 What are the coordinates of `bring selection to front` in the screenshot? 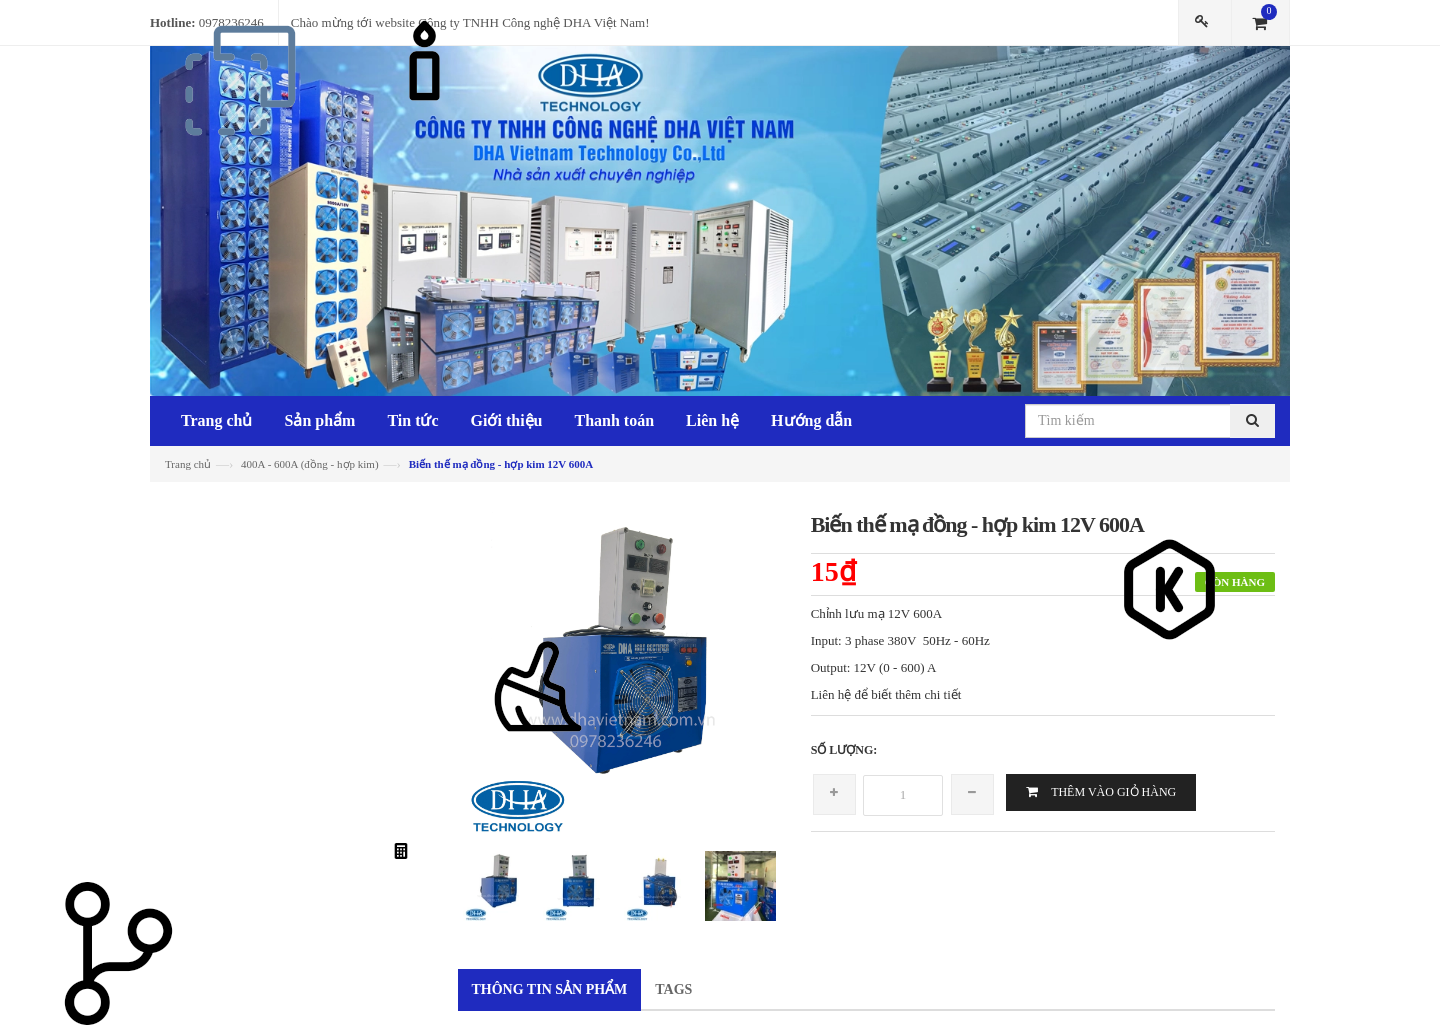 It's located at (240, 80).